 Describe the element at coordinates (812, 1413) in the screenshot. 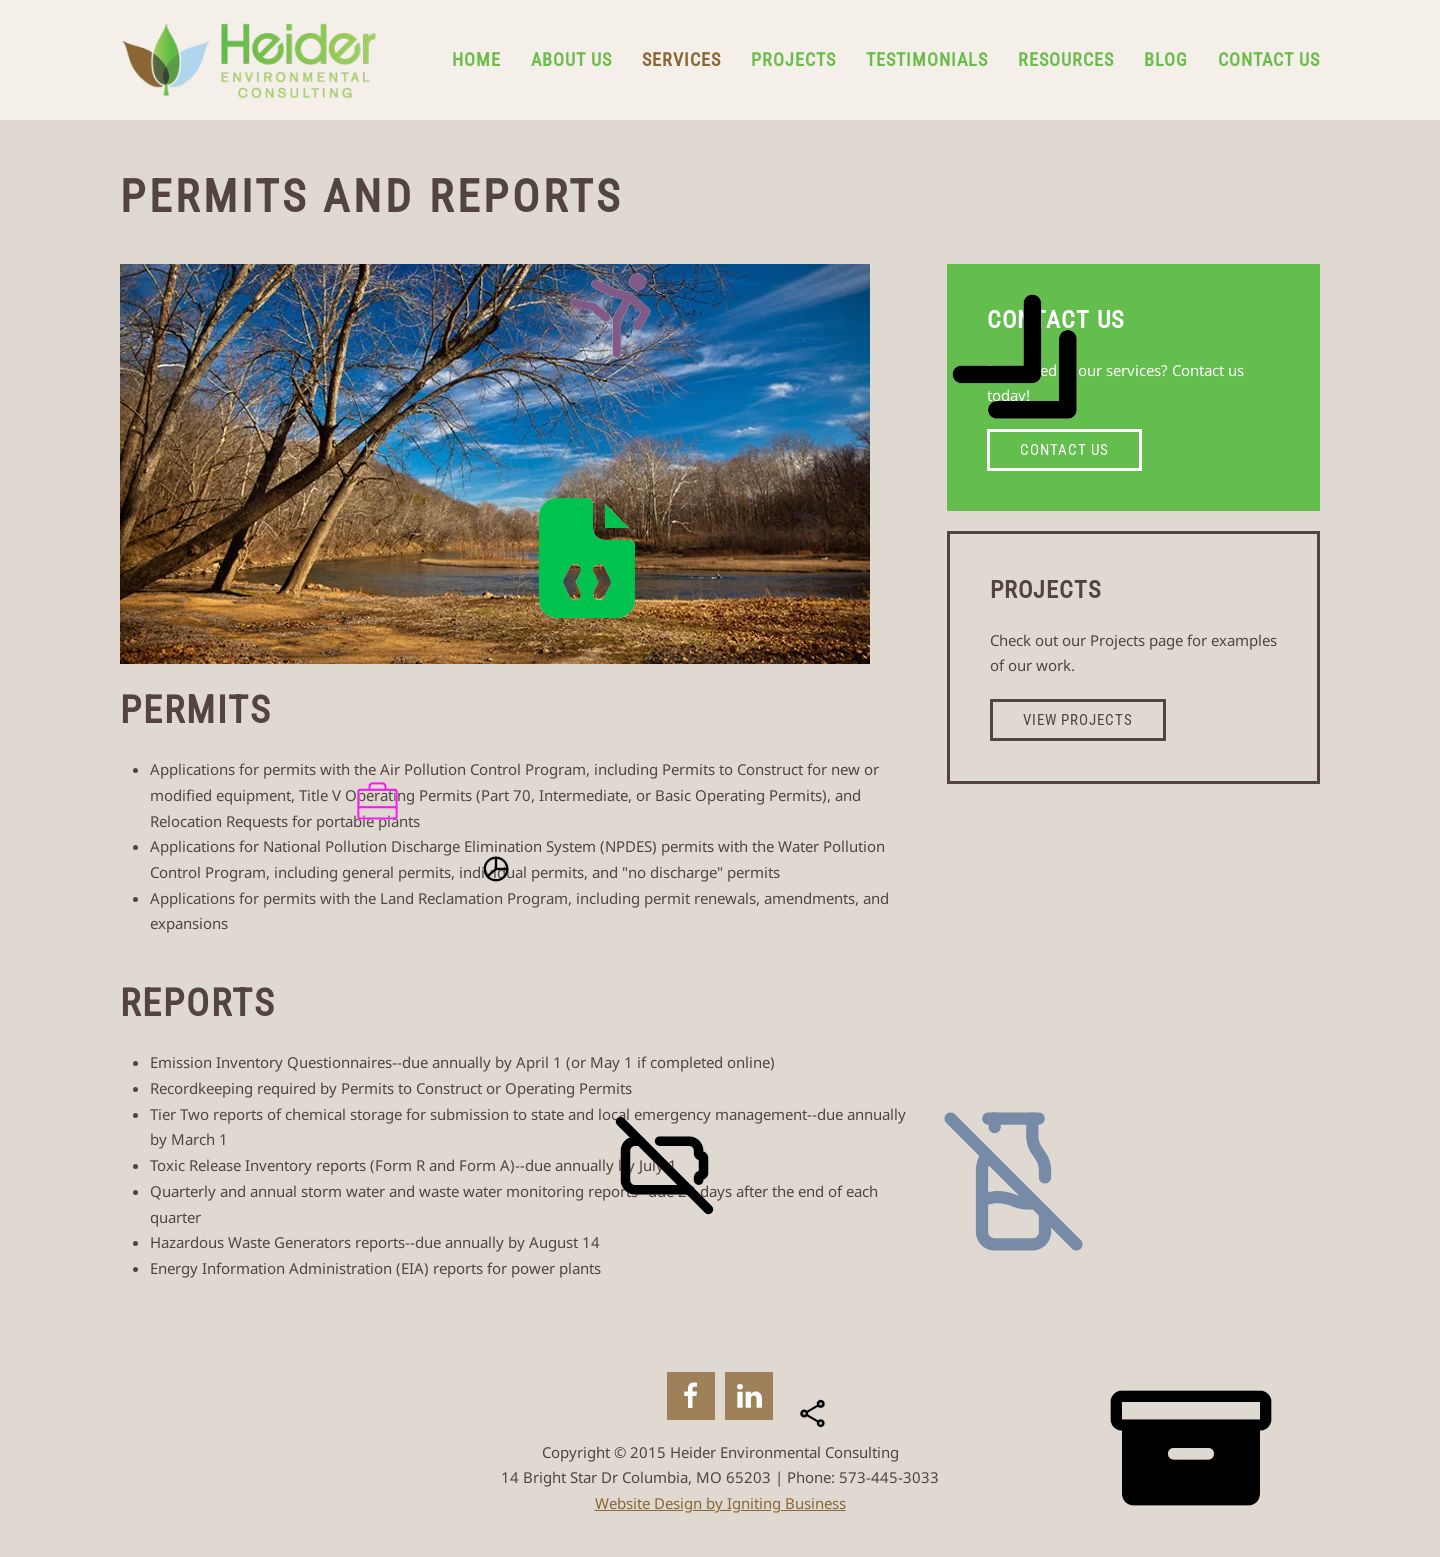

I see `share content with others` at that location.